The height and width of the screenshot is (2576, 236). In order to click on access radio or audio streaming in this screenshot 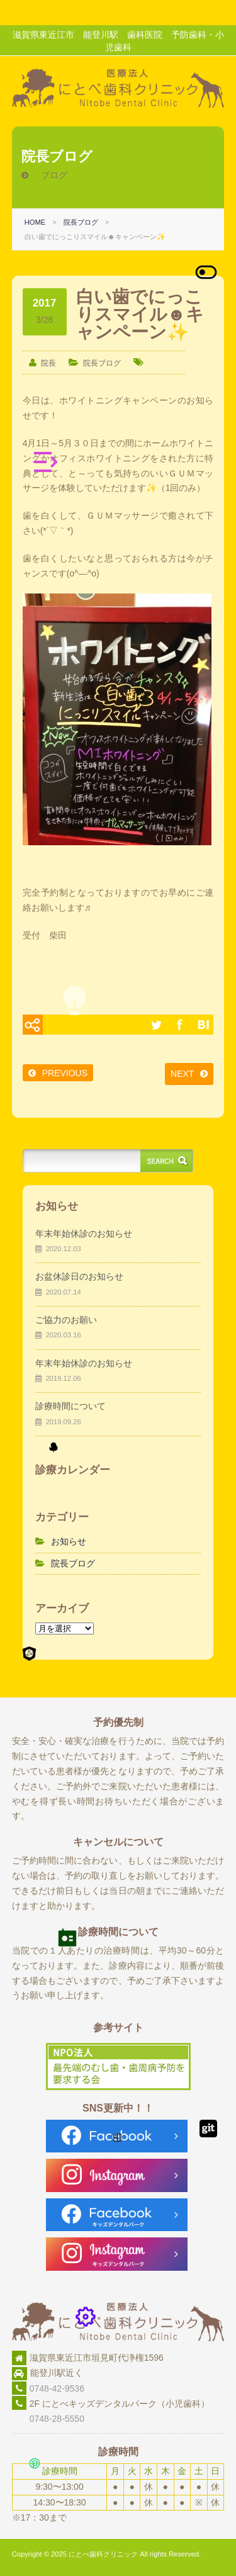, I will do `click(67, 1938)`.